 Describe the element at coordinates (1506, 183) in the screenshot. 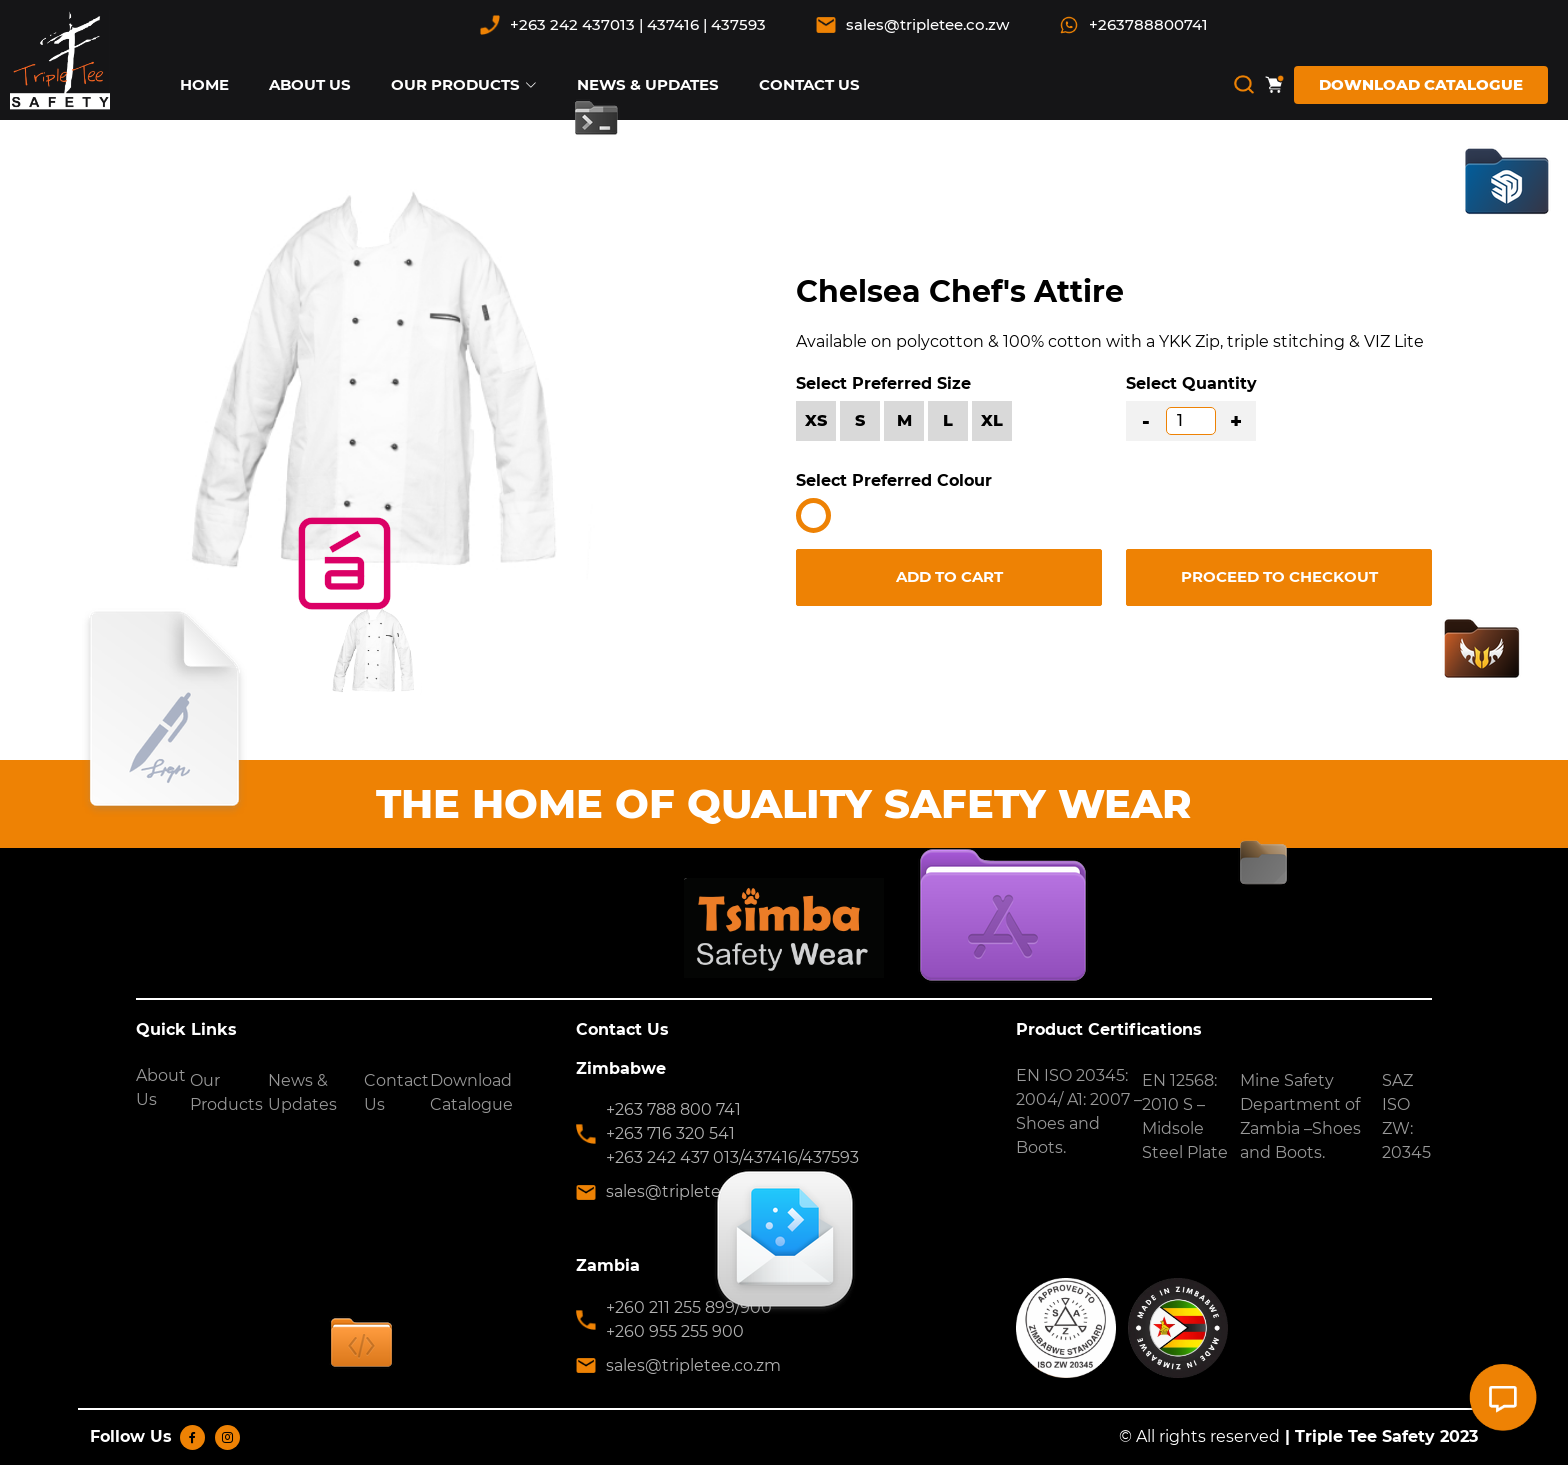

I see `open sketchup project files folder` at that location.